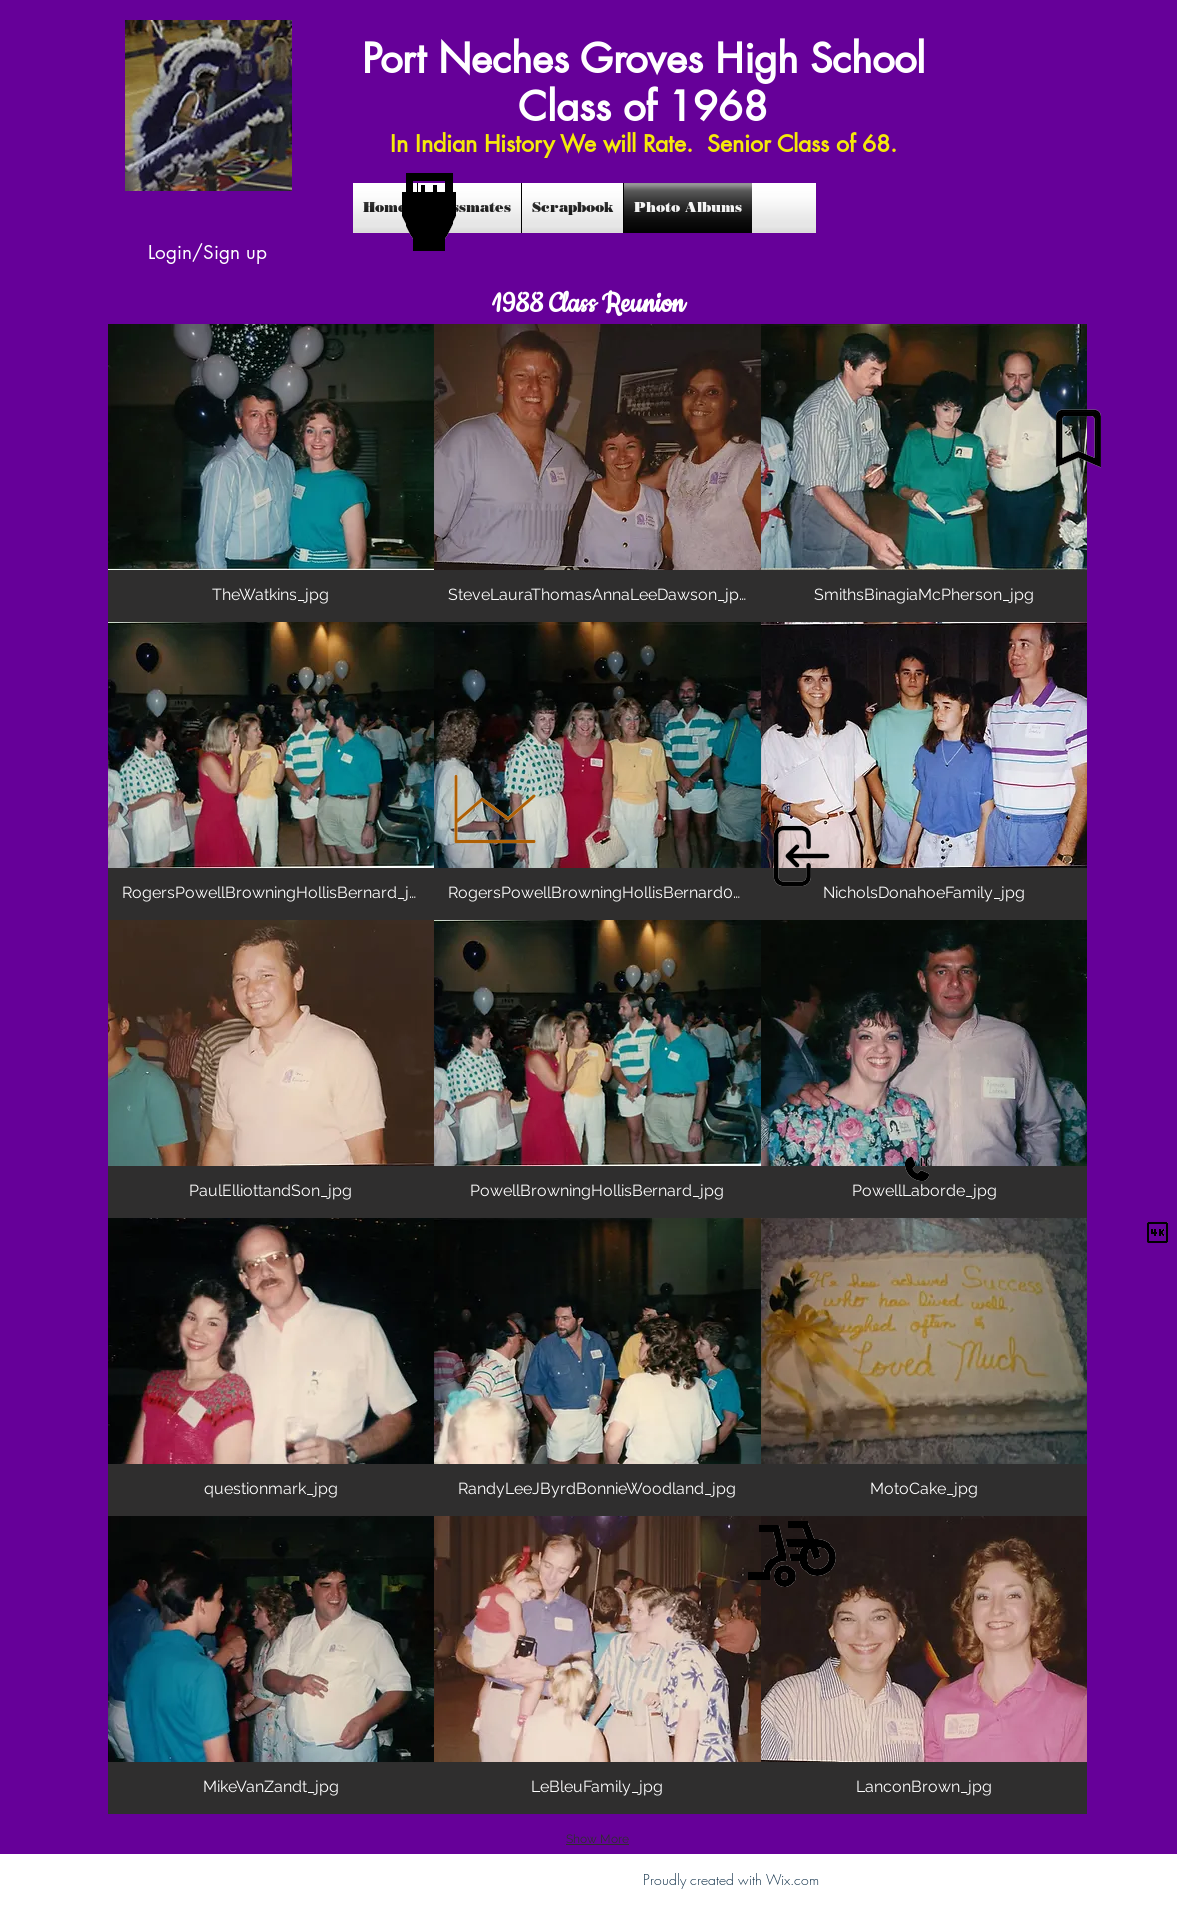 The width and height of the screenshot is (1177, 1908). What do you see at coordinates (797, 856) in the screenshot?
I see `log in to your account` at bounding box center [797, 856].